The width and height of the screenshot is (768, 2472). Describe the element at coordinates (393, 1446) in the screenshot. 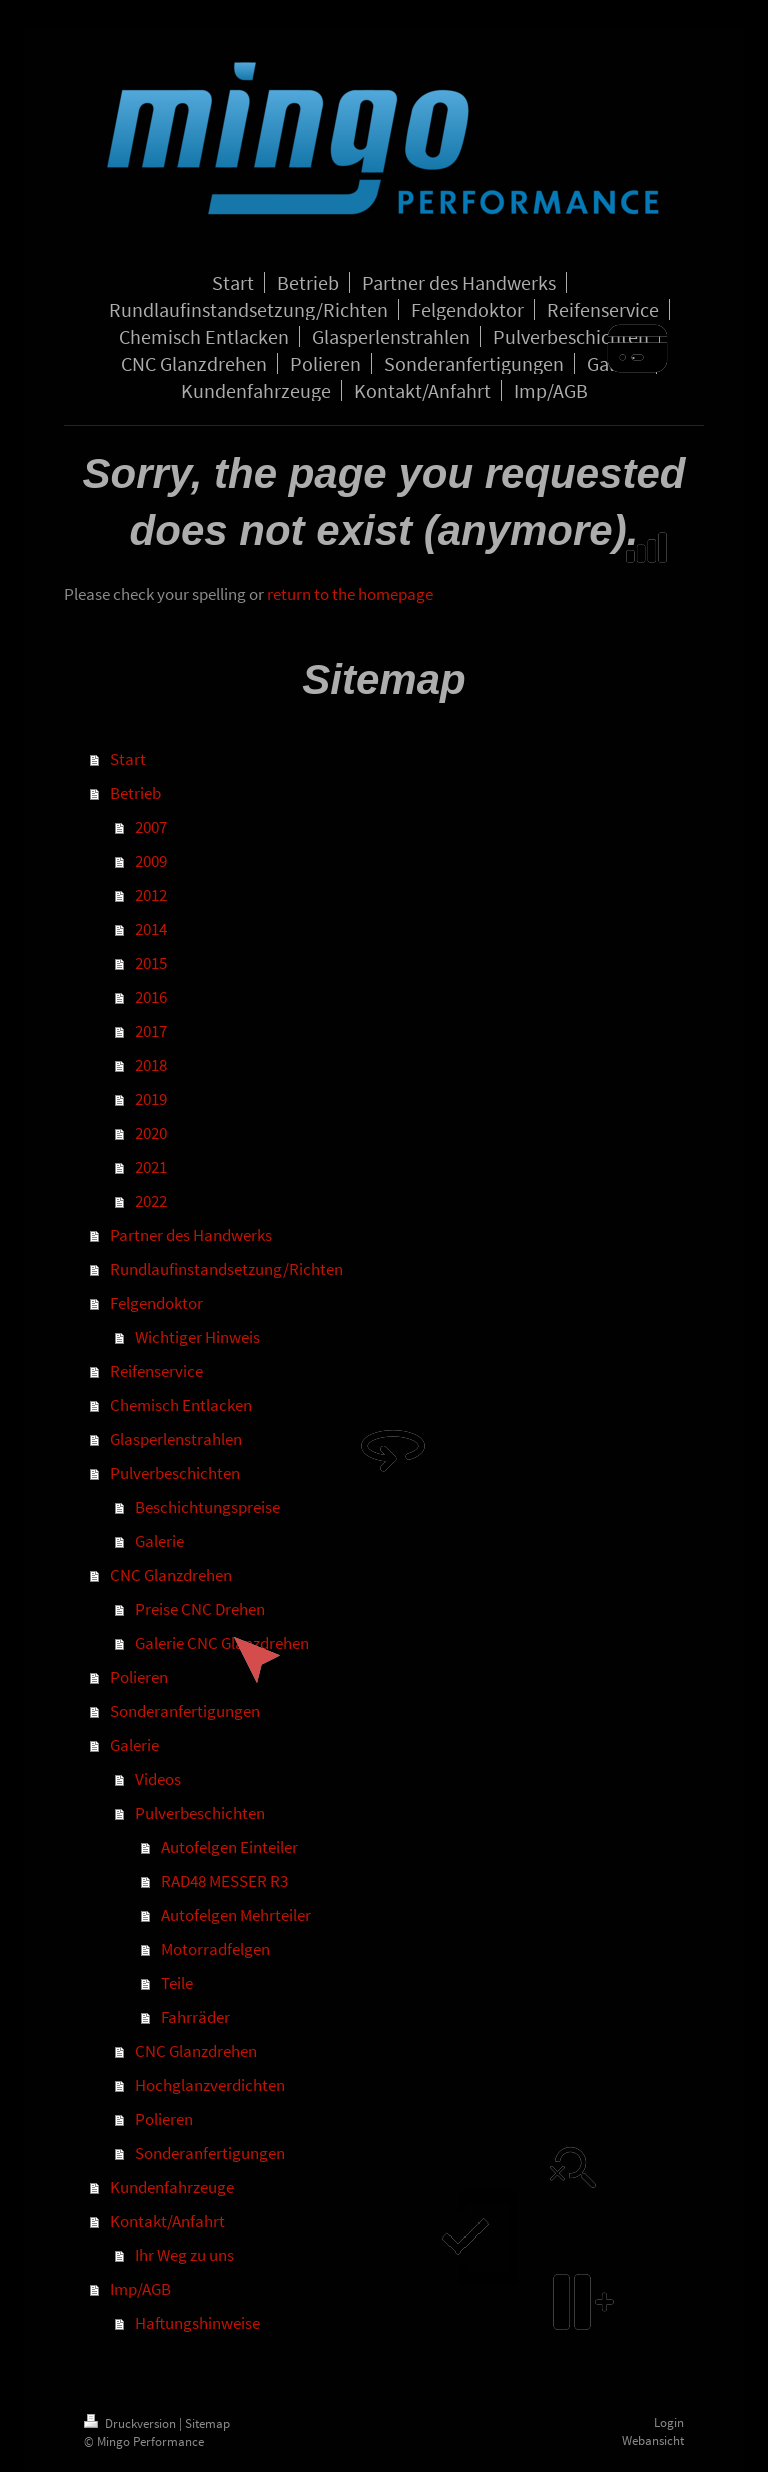

I see `rotate to view 360-degree content` at that location.